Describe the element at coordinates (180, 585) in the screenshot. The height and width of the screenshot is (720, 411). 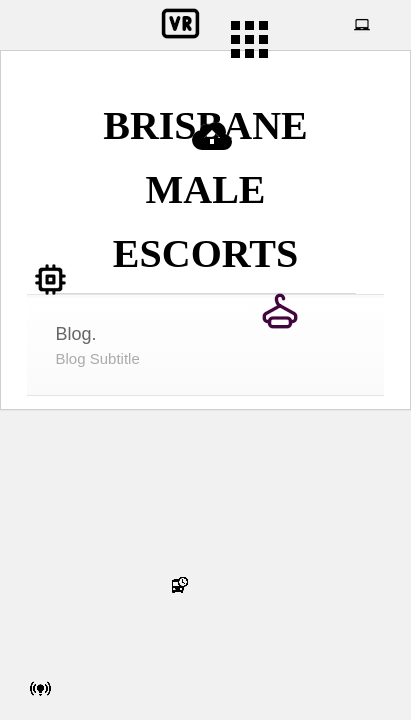
I see `view bus departure times` at that location.